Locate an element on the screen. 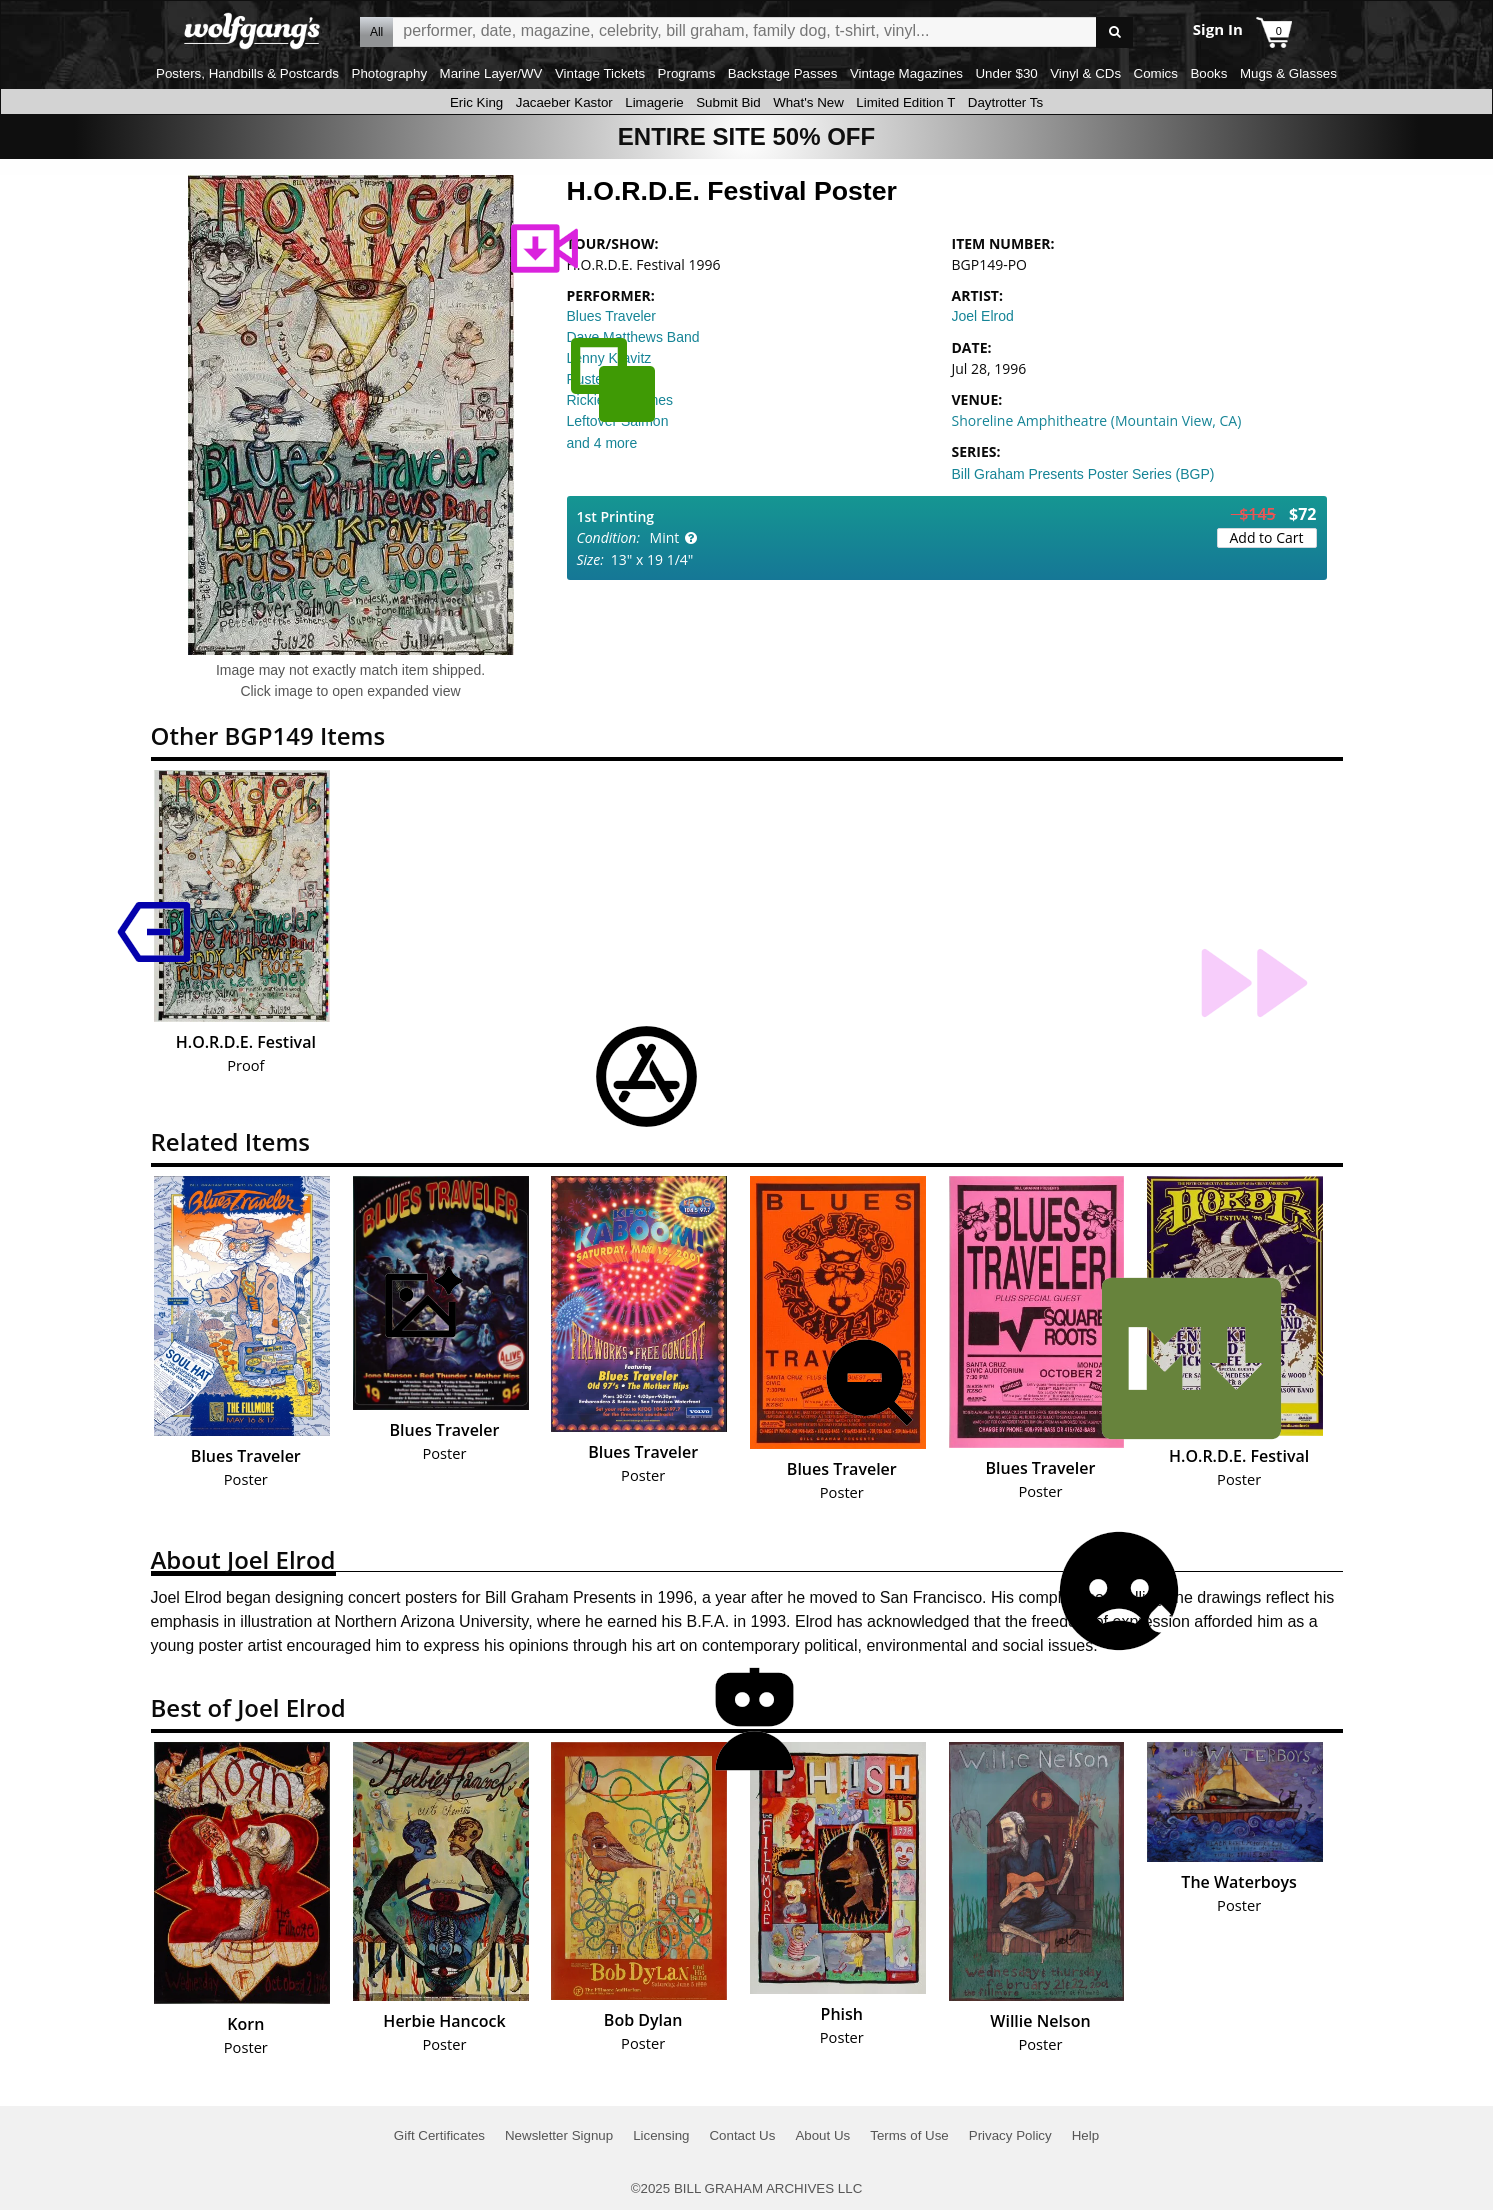 The image size is (1493, 2210). indicate negative feedback or dissatisfaction is located at coordinates (1119, 1591).